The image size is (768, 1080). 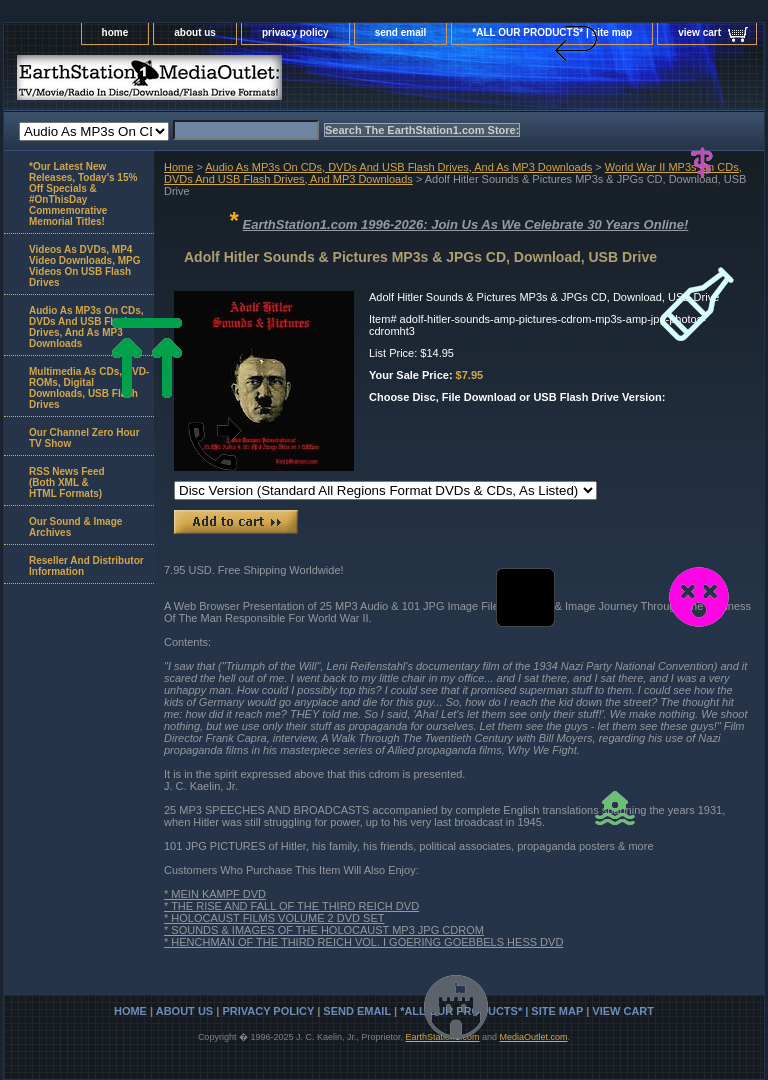 What do you see at coordinates (702, 162) in the screenshot?
I see `access medical or healthcare services` at bounding box center [702, 162].